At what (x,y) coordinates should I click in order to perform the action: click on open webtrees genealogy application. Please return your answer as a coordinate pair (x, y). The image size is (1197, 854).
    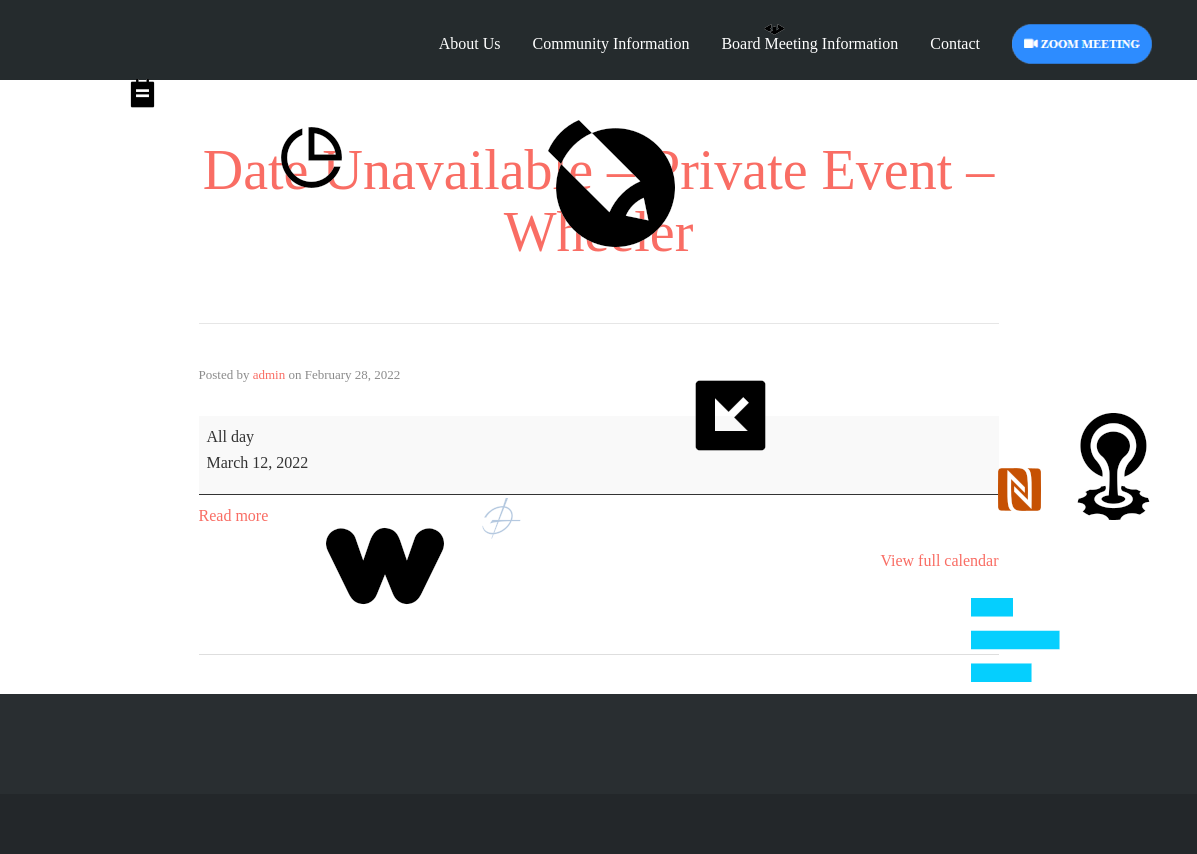
    Looking at the image, I should click on (385, 566).